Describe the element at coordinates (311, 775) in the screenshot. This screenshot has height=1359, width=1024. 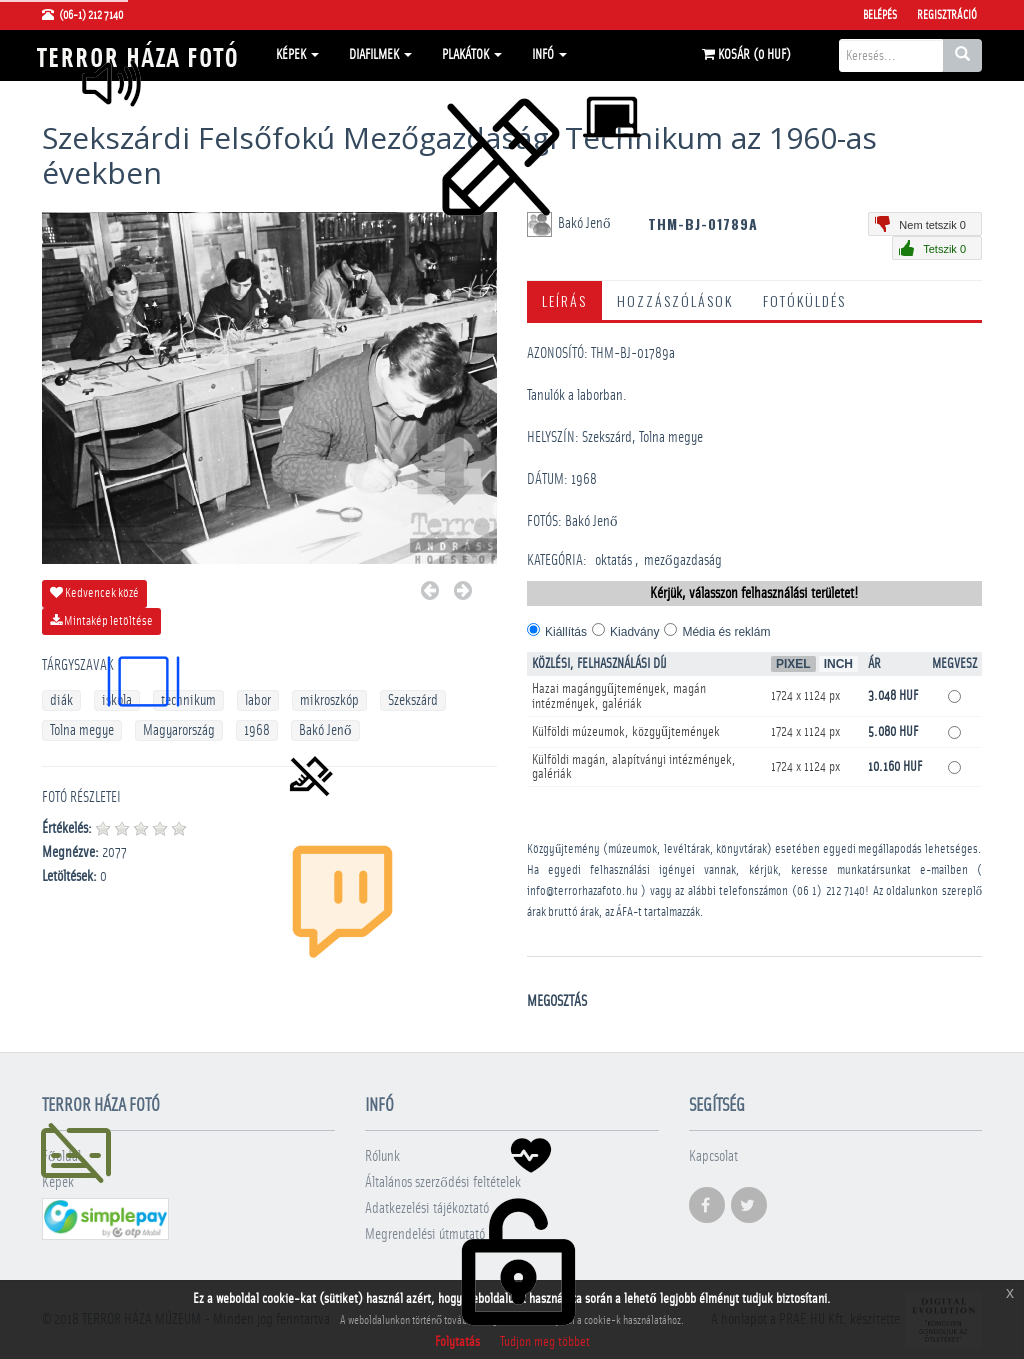
I see `do not step on this surface` at that location.